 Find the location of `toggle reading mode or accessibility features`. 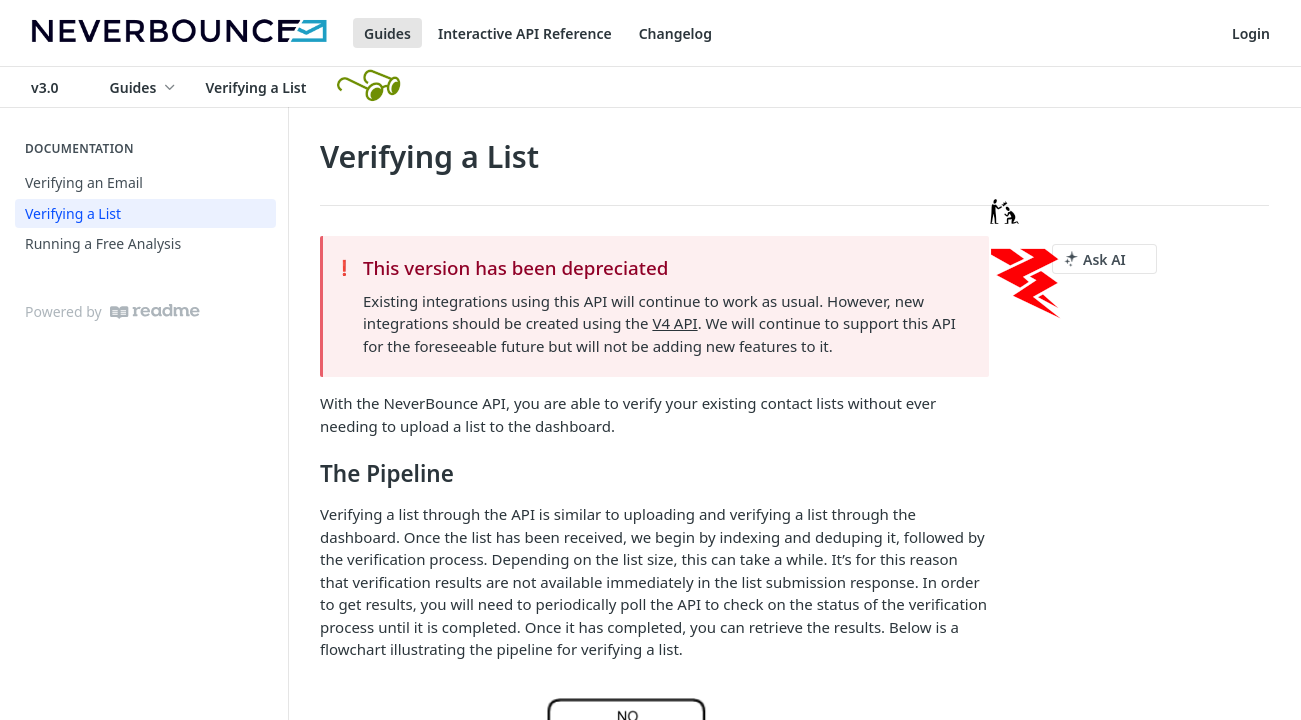

toggle reading mode or accessibility features is located at coordinates (368, 85).